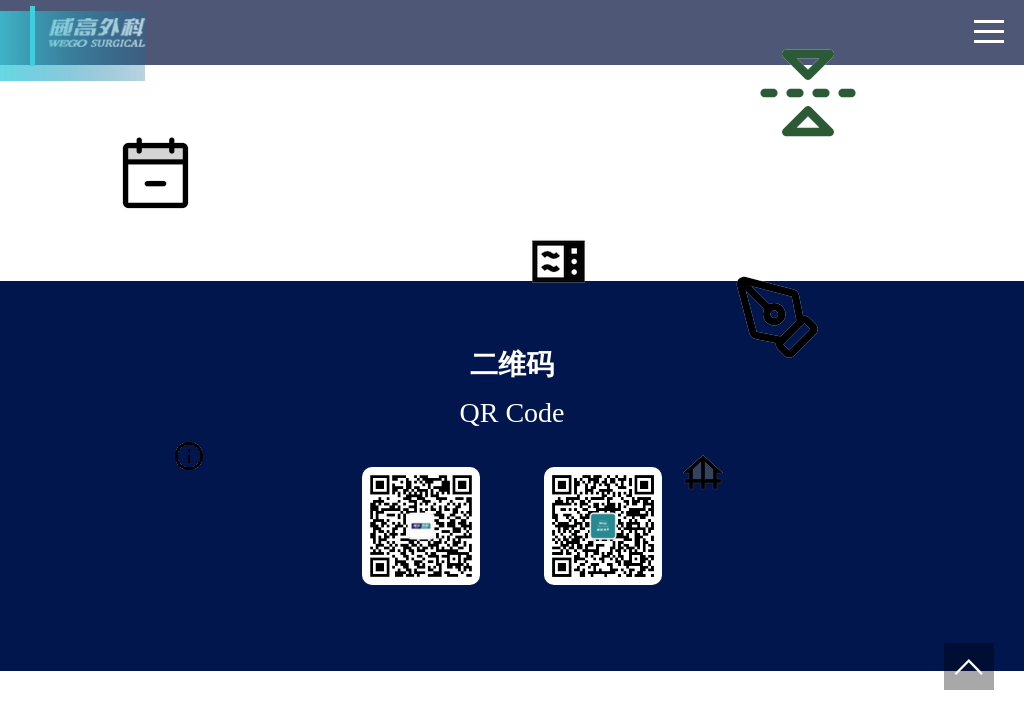 This screenshot has height=720, width=1024. I want to click on access vector drawing tools, so click(778, 318).